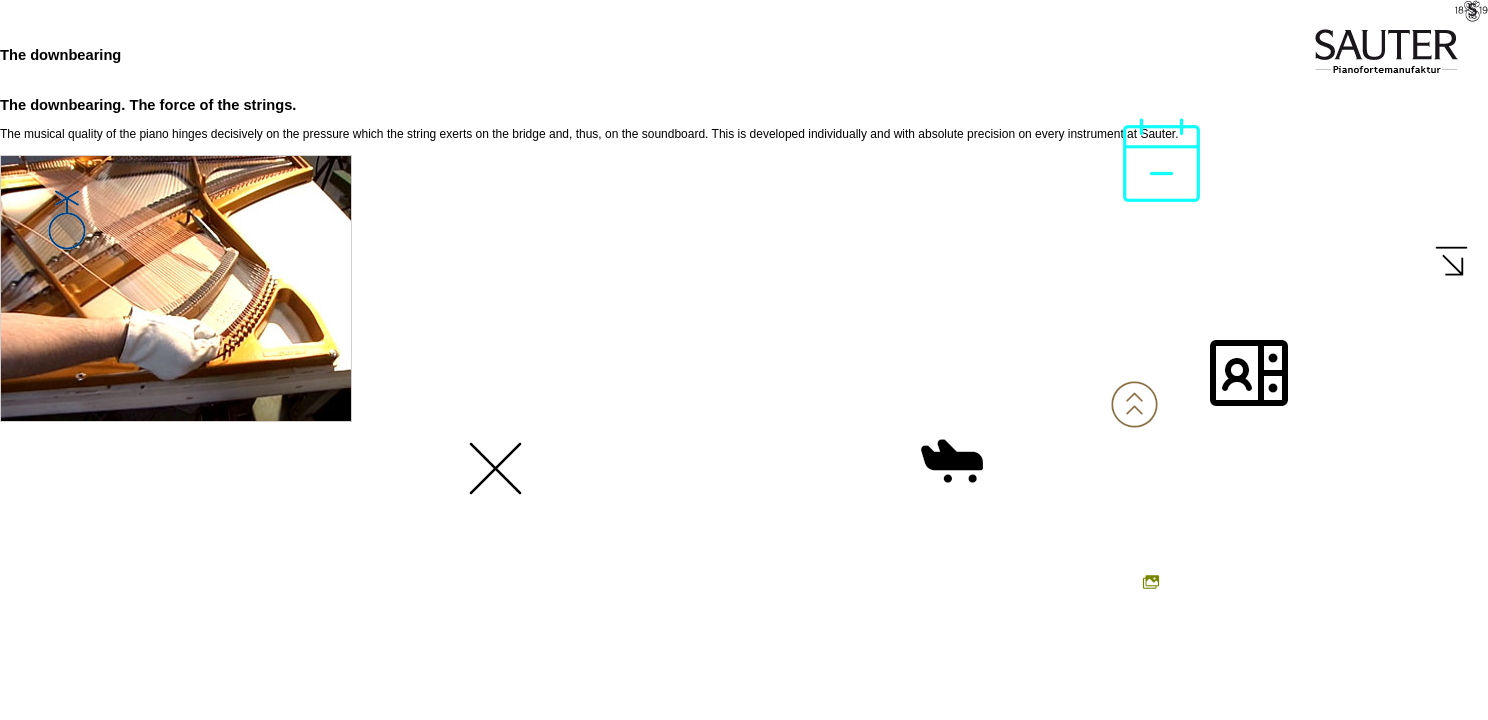 The image size is (1488, 720). Describe the element at coordinates (1249, 373) in the screenshot. I see `start or join a video conference` at that location.